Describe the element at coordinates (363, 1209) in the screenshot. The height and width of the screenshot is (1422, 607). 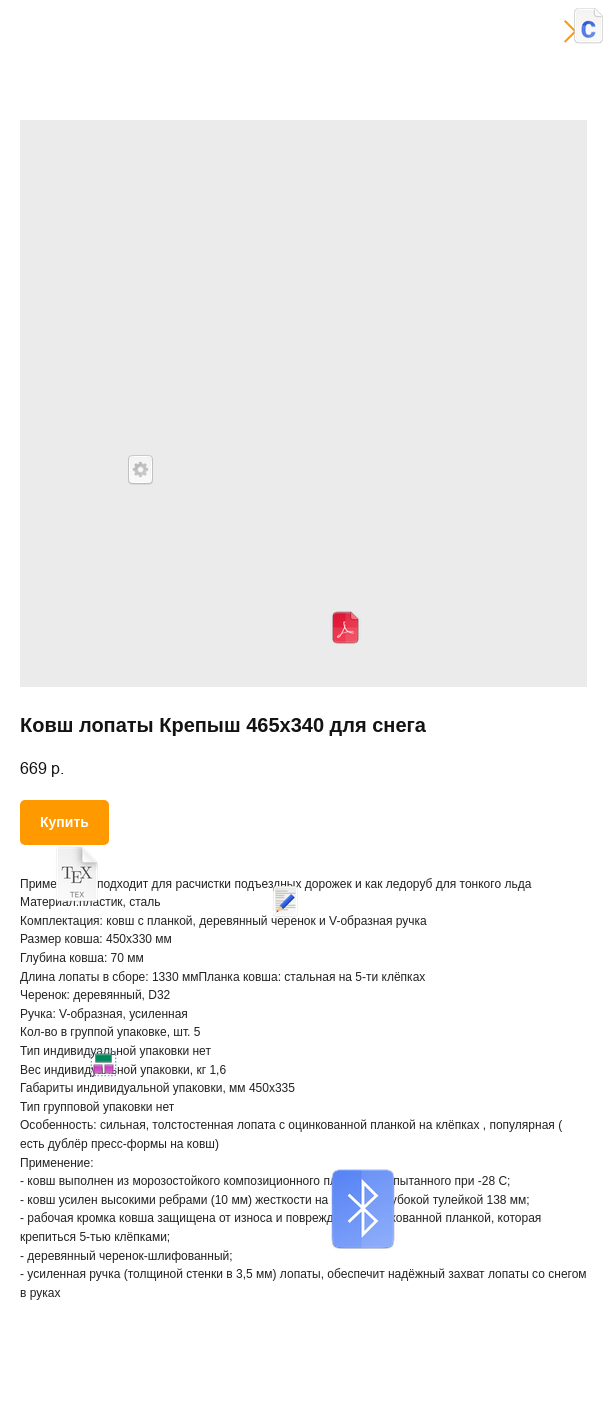
I see `open bluetooth settings` at that location.